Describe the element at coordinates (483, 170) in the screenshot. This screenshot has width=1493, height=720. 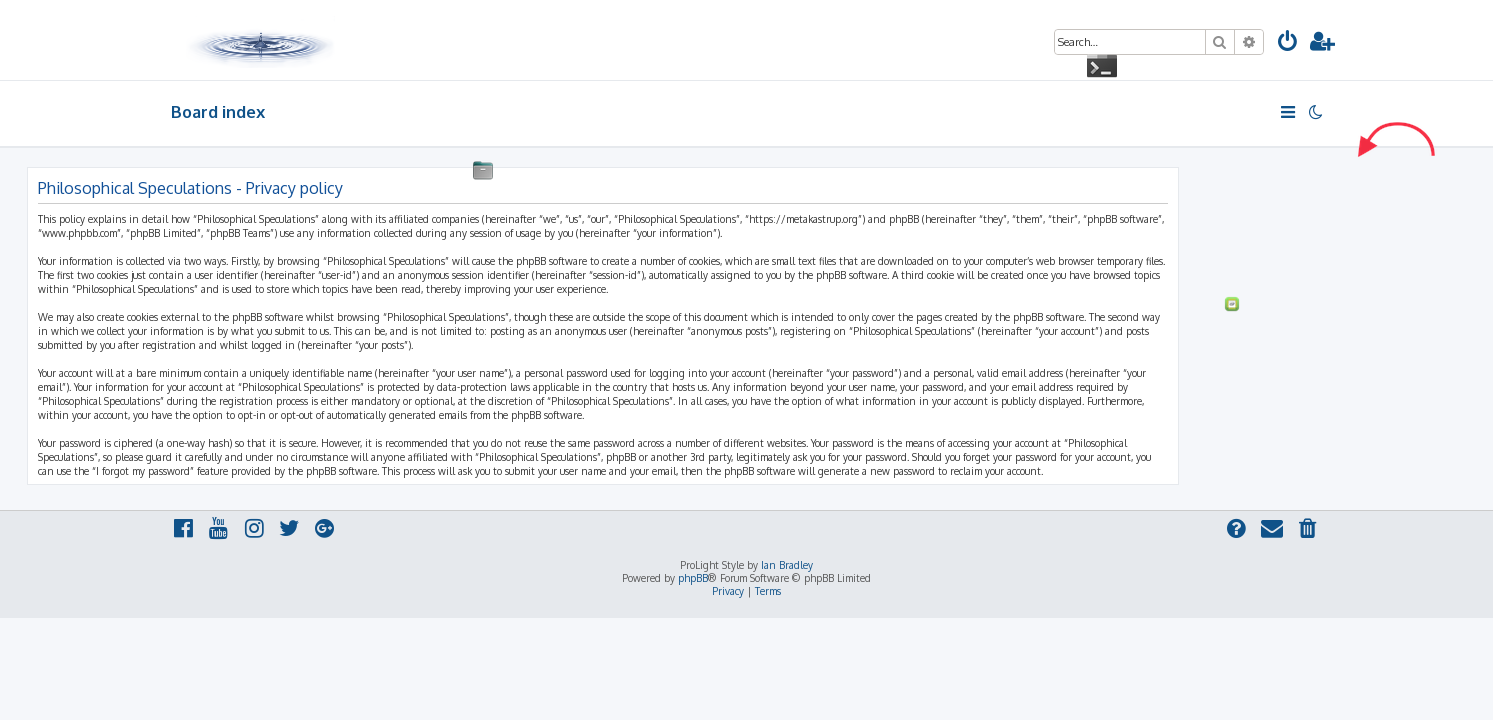
I see `open the file manager application` at that location.